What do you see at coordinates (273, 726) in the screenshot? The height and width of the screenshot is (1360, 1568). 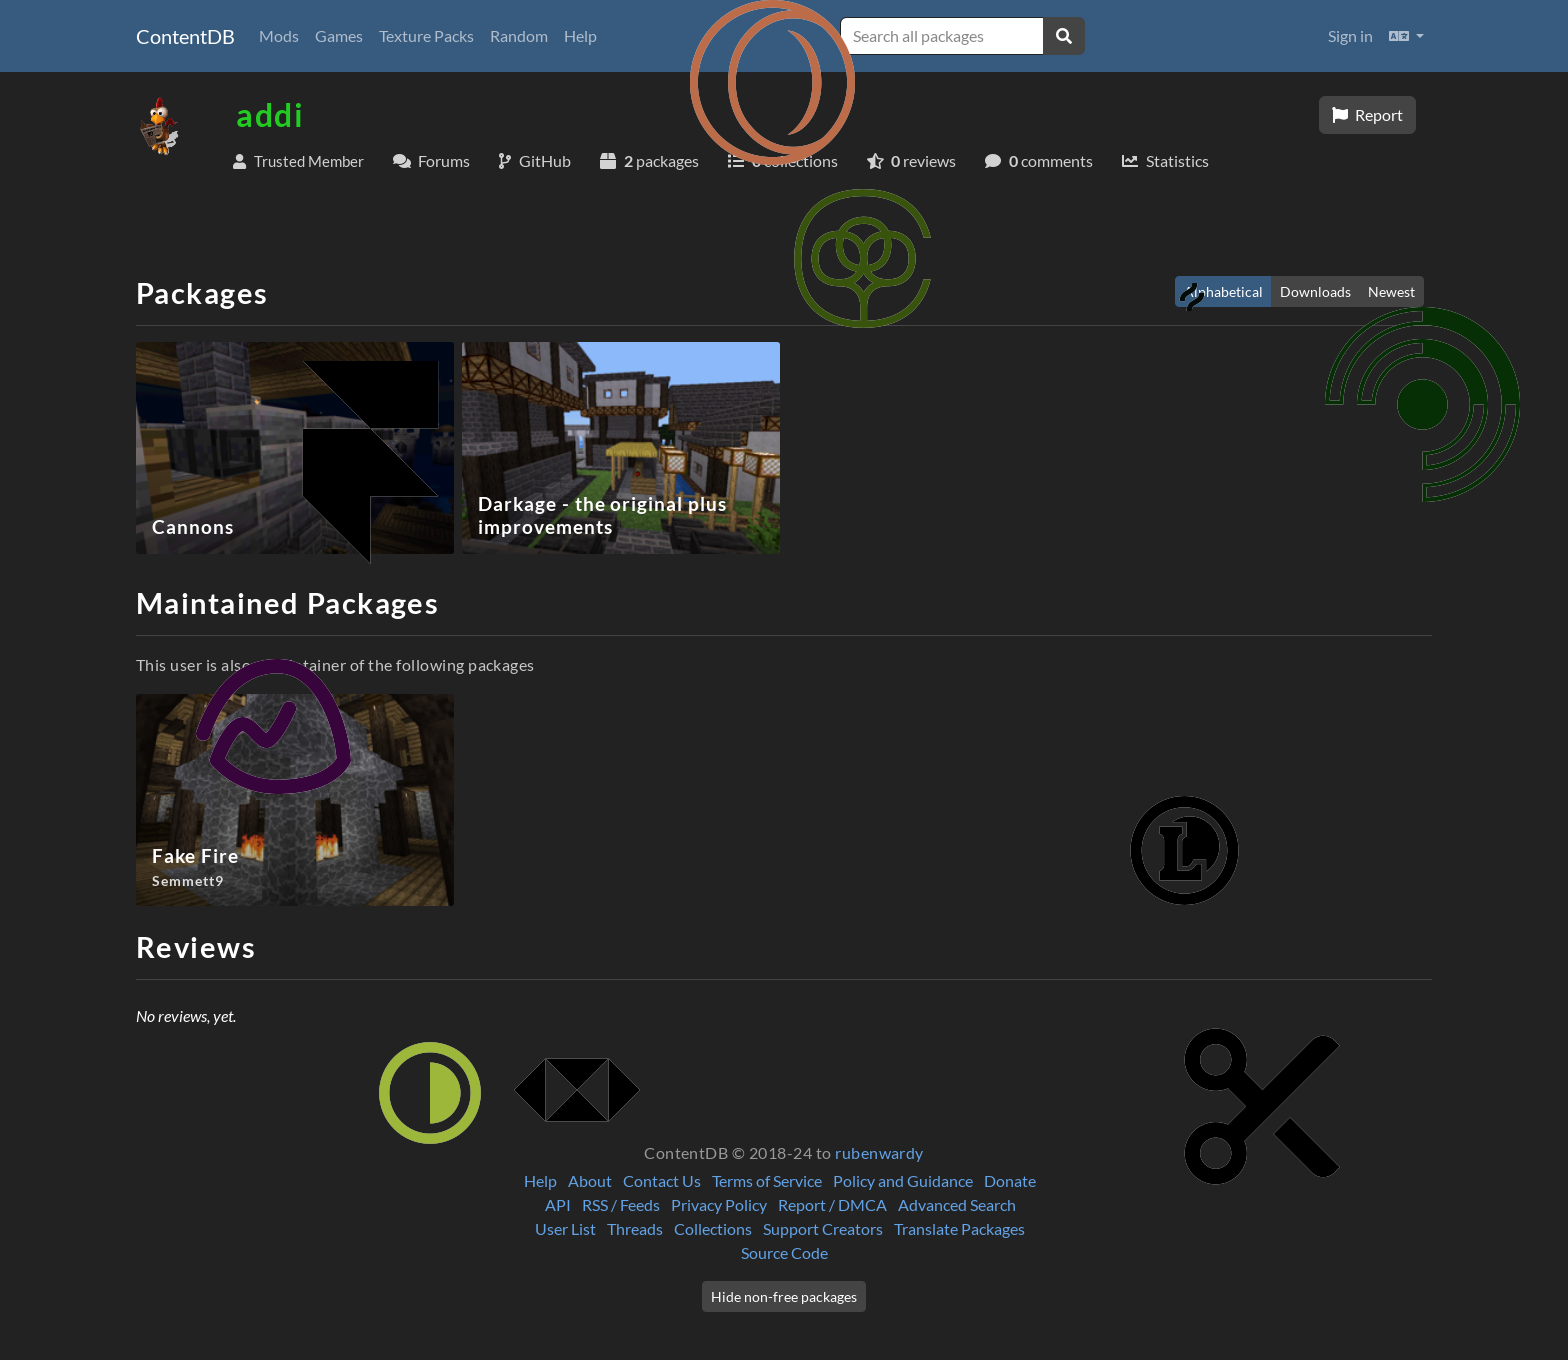 I see `open Basecamp app` at bounding box center [273, 726].